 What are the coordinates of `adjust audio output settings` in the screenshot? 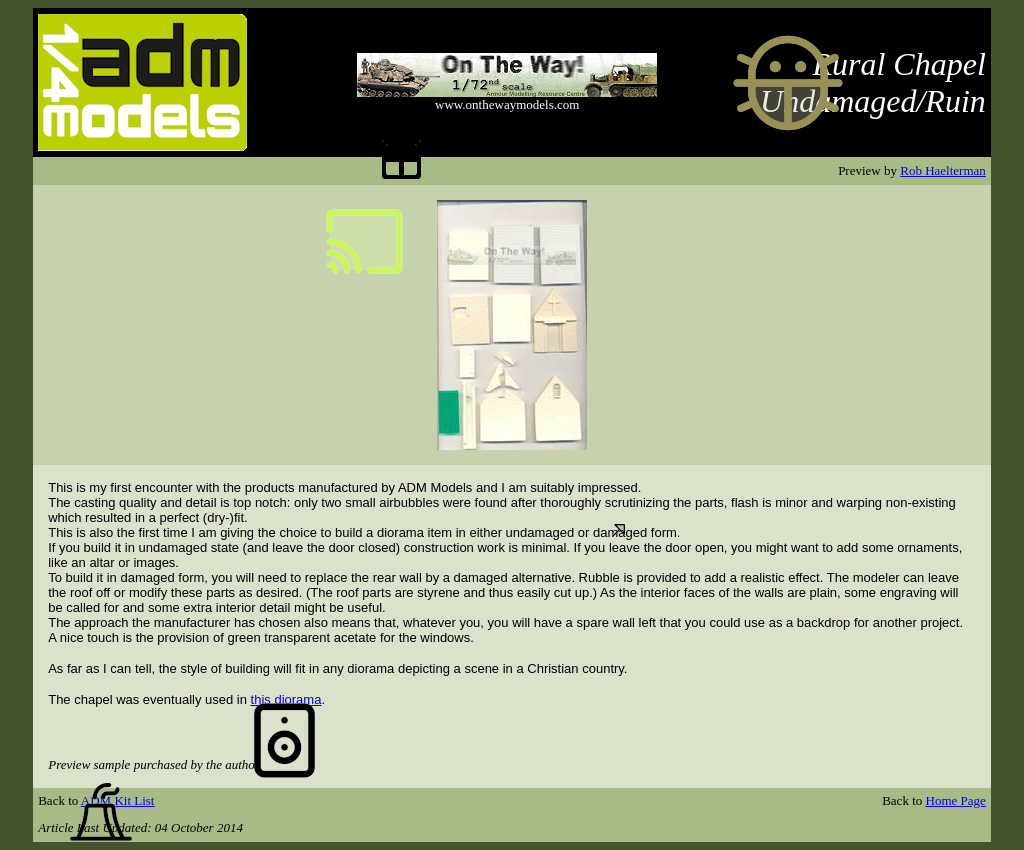 It's located at (284, 740).